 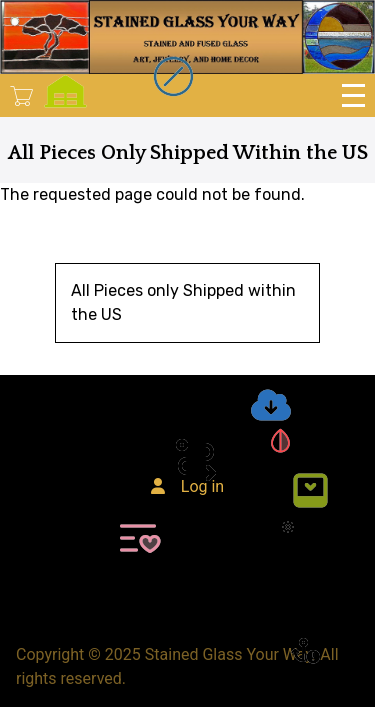 I want to click on anchor point warning or error, so click(x=305, y=650).